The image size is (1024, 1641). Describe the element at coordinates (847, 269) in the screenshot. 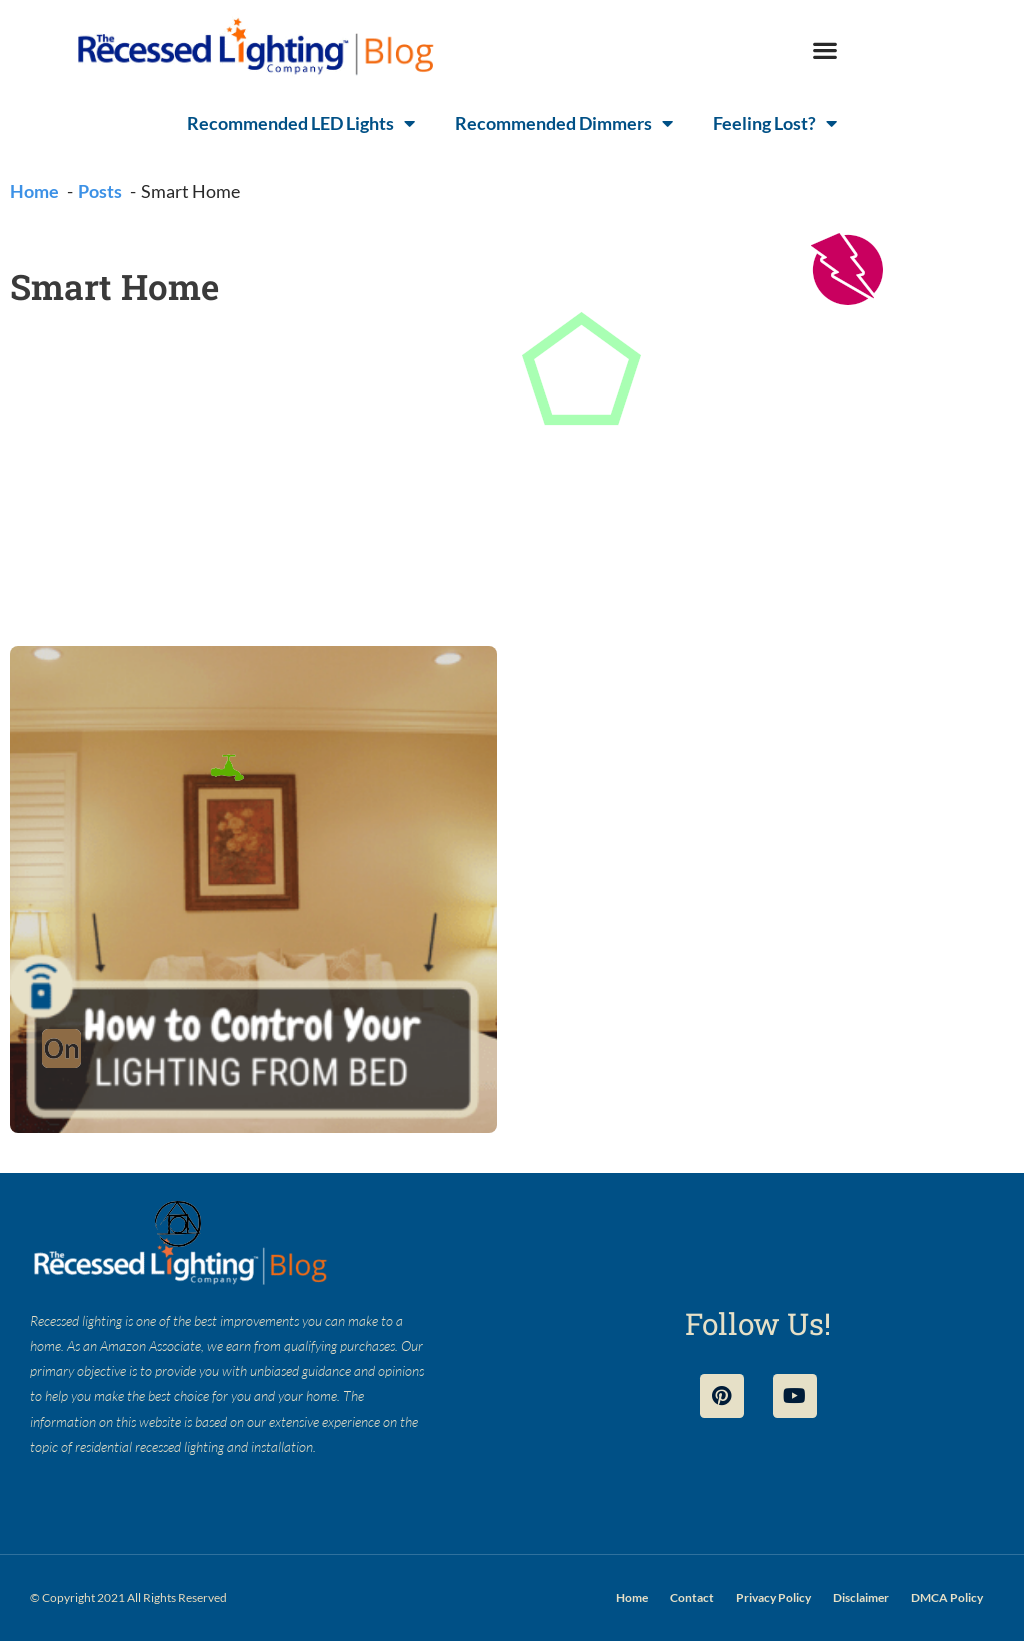

I see `Zap app logo` at that location.